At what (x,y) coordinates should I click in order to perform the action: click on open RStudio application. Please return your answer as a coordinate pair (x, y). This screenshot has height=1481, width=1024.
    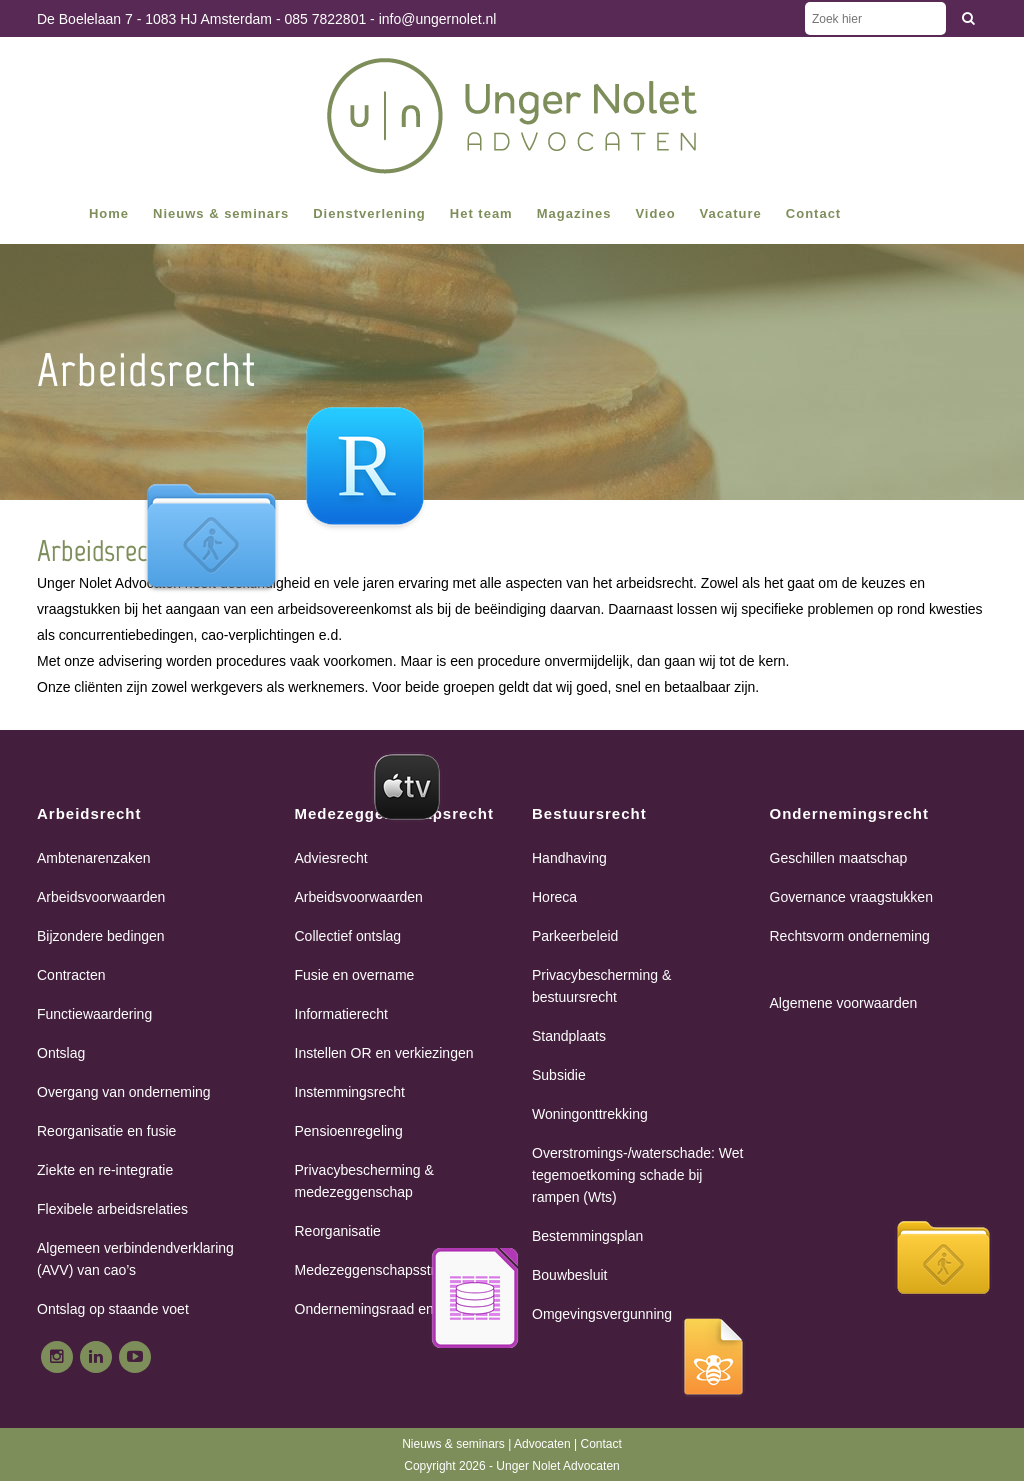
    Looking at the image, I should click on (365, 466).